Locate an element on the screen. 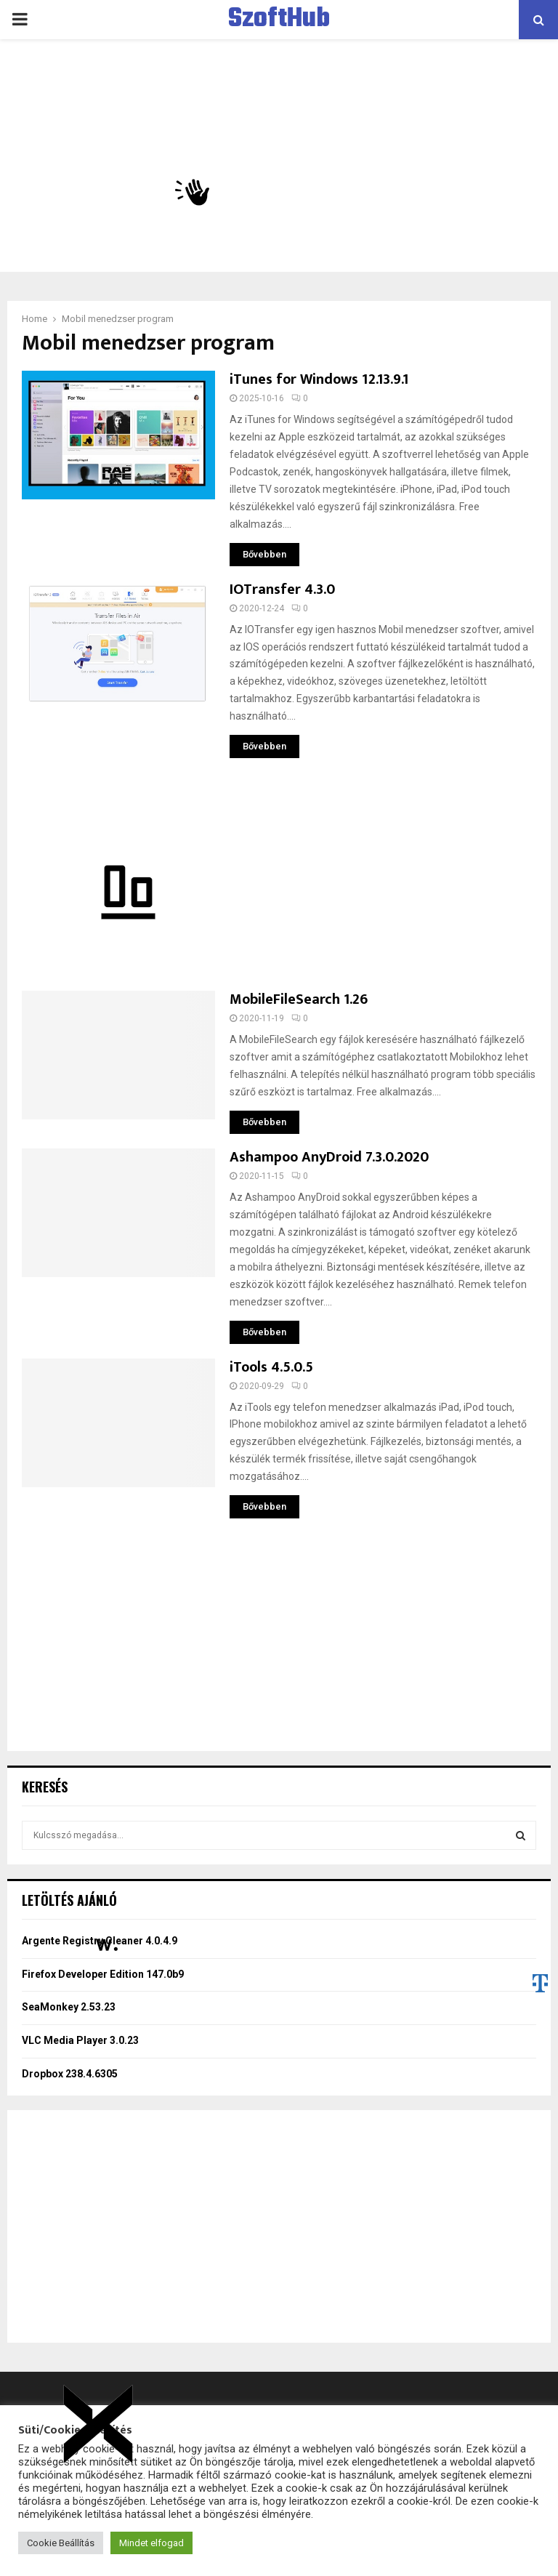  deutsche telekom company logo is located at coordinates (540, 1983).